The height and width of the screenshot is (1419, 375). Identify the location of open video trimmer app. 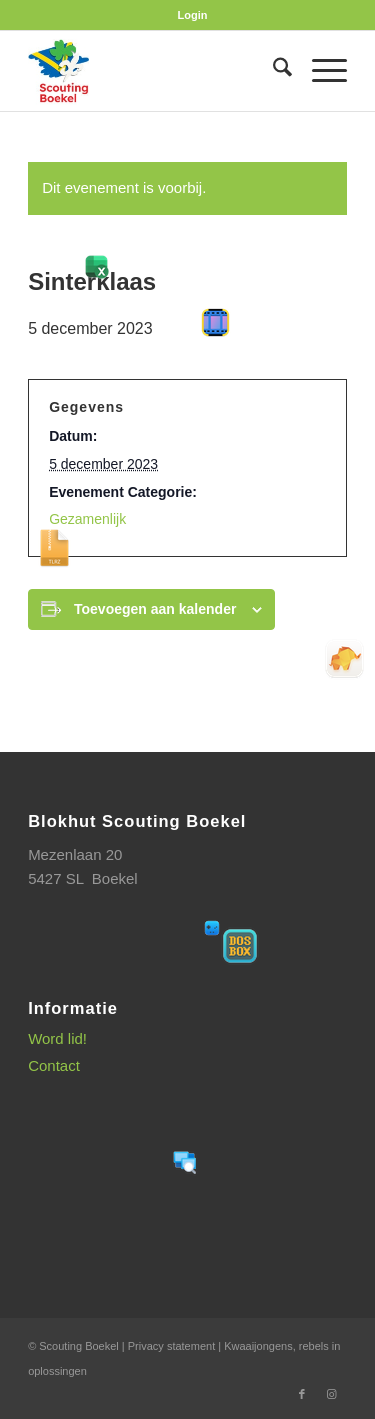
(215, 322).